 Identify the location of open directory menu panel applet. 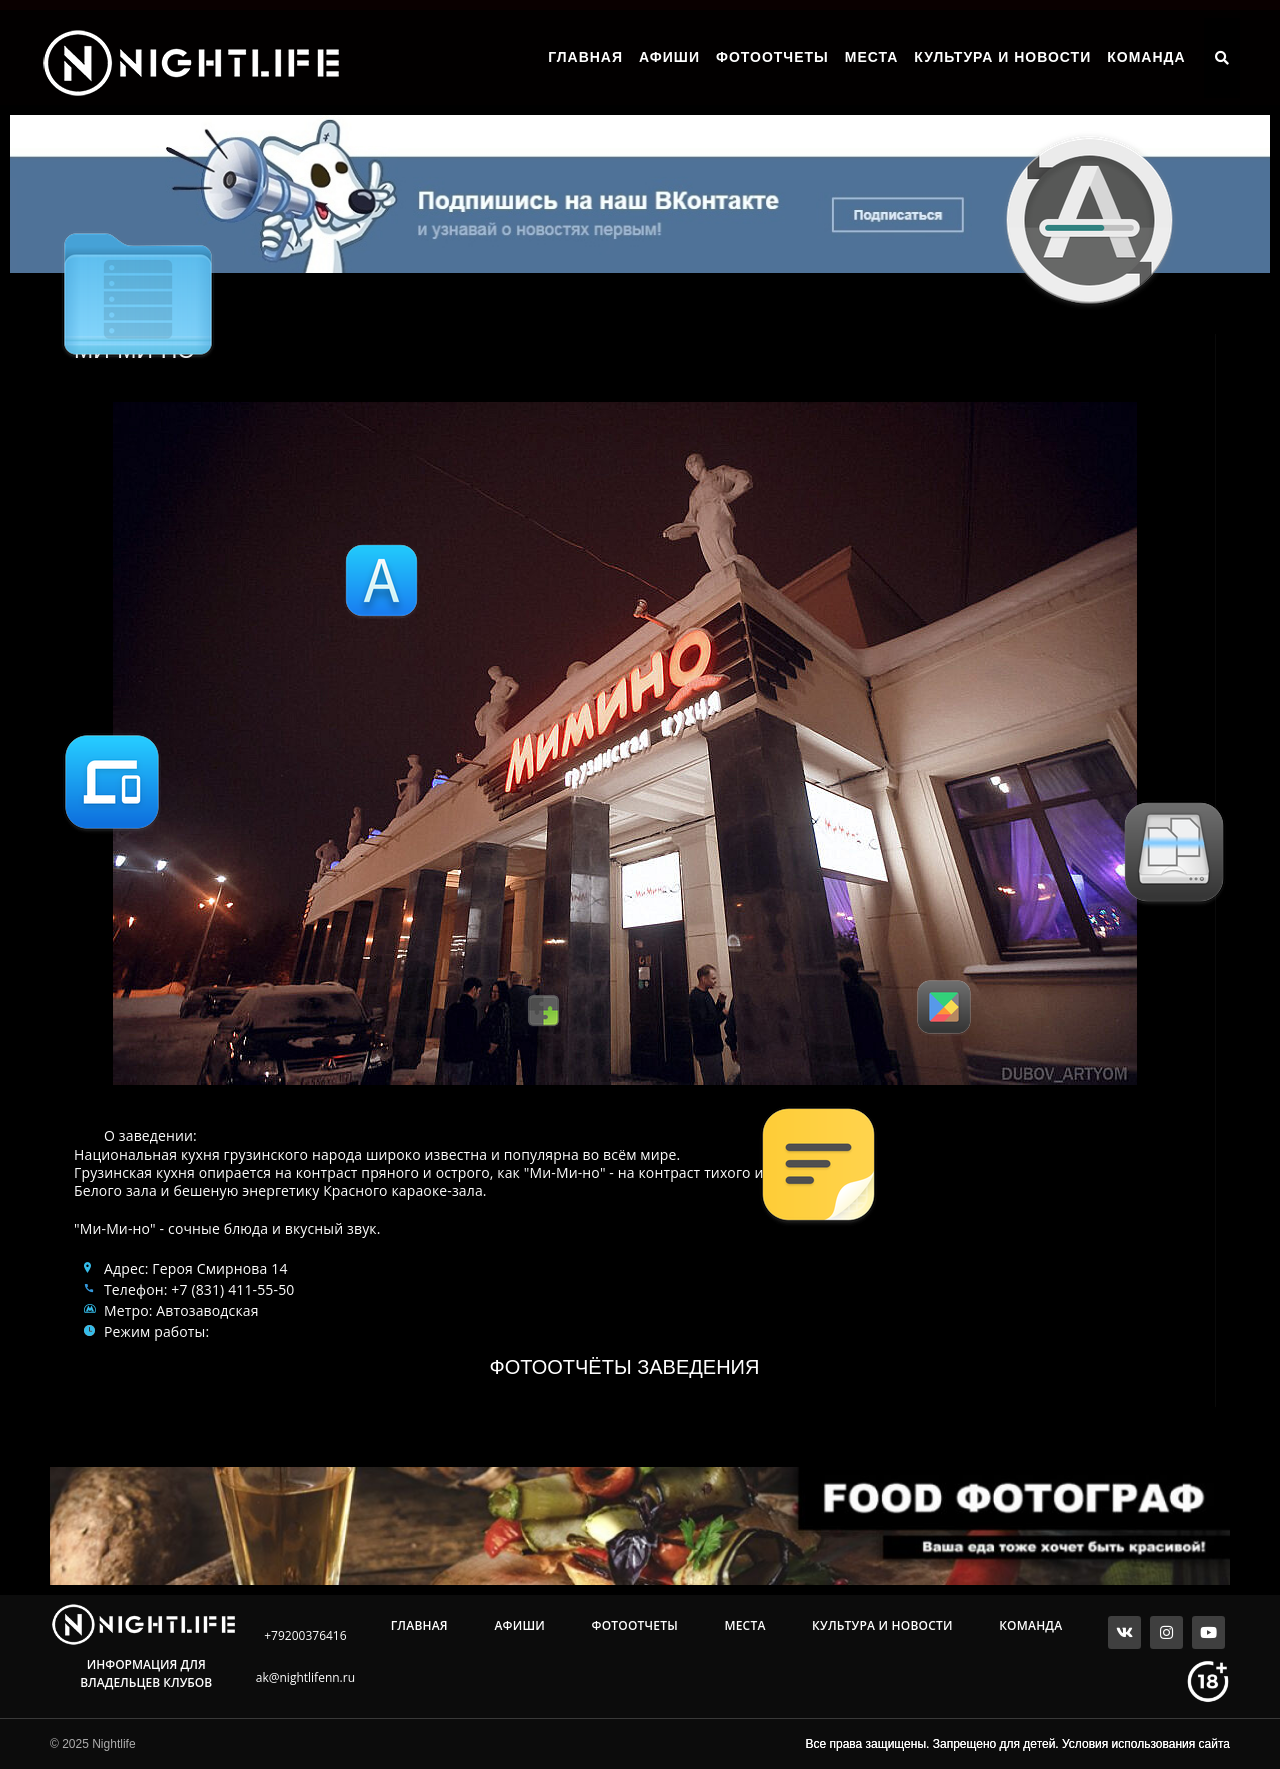
(138, 294).